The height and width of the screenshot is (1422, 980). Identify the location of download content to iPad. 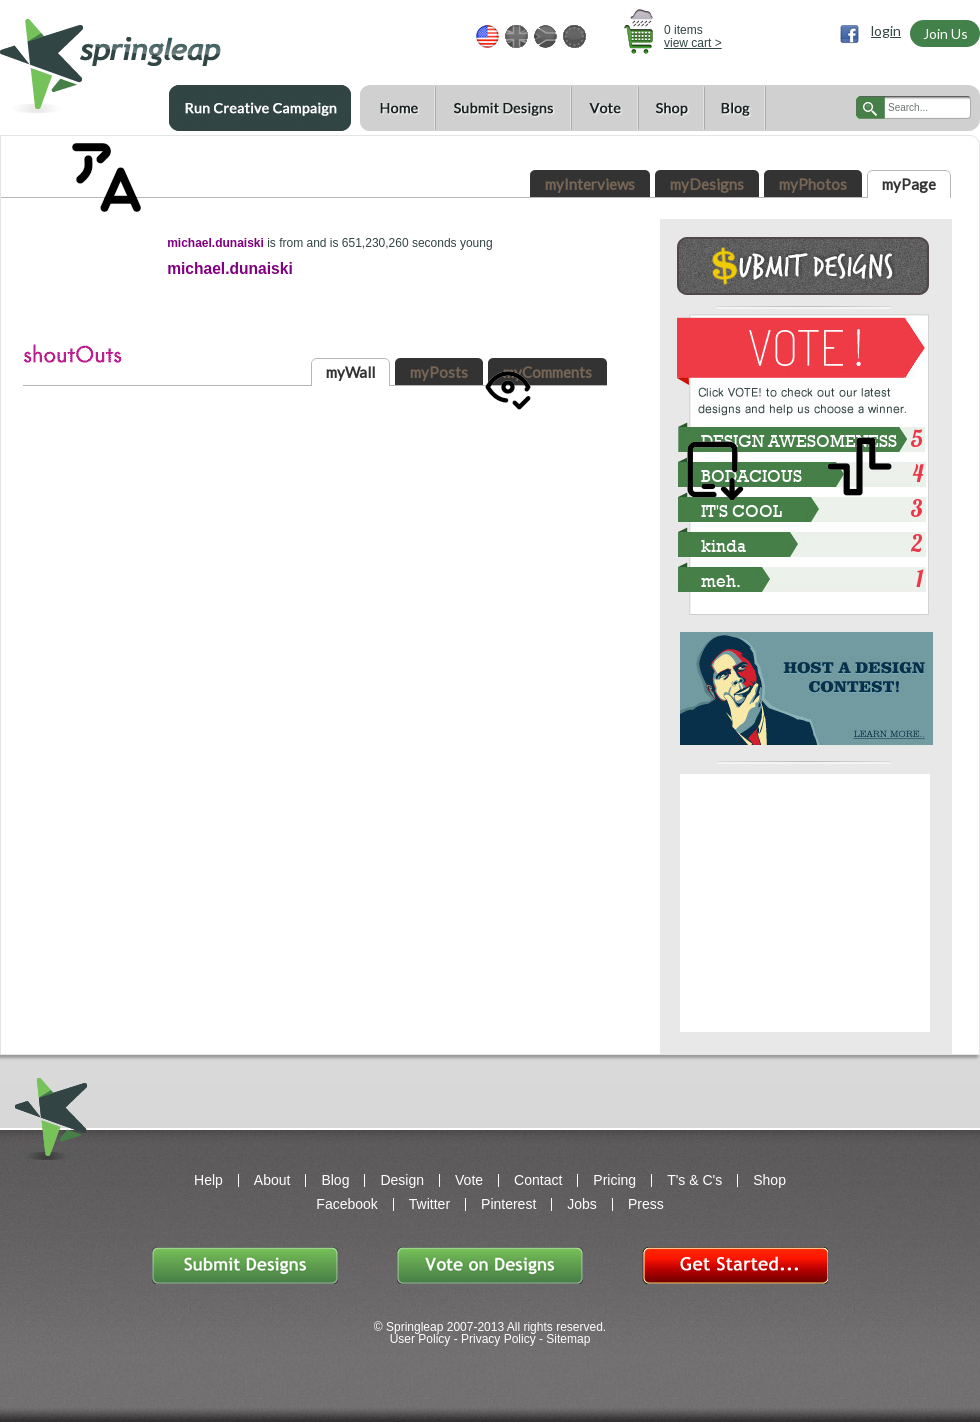
(712, 469).